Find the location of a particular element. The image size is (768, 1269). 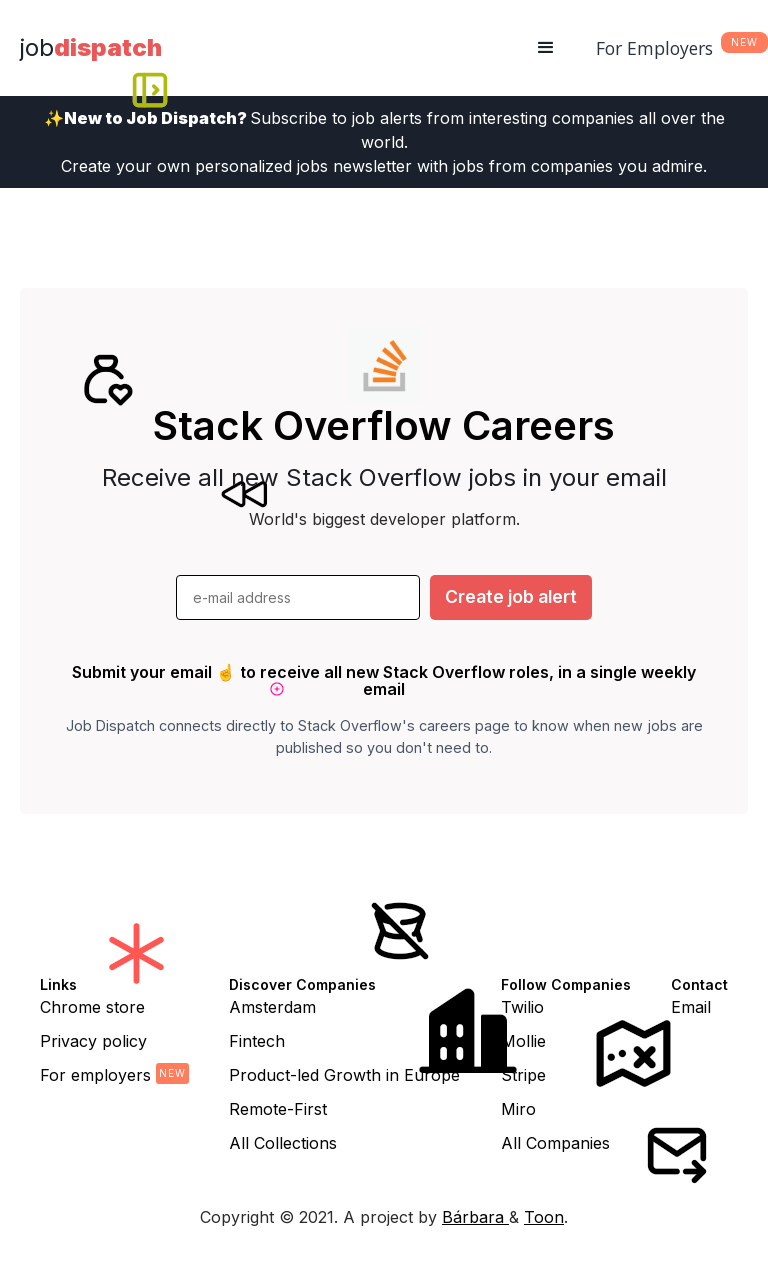

donate to a cause or charity is located at coordinates (106, 379).